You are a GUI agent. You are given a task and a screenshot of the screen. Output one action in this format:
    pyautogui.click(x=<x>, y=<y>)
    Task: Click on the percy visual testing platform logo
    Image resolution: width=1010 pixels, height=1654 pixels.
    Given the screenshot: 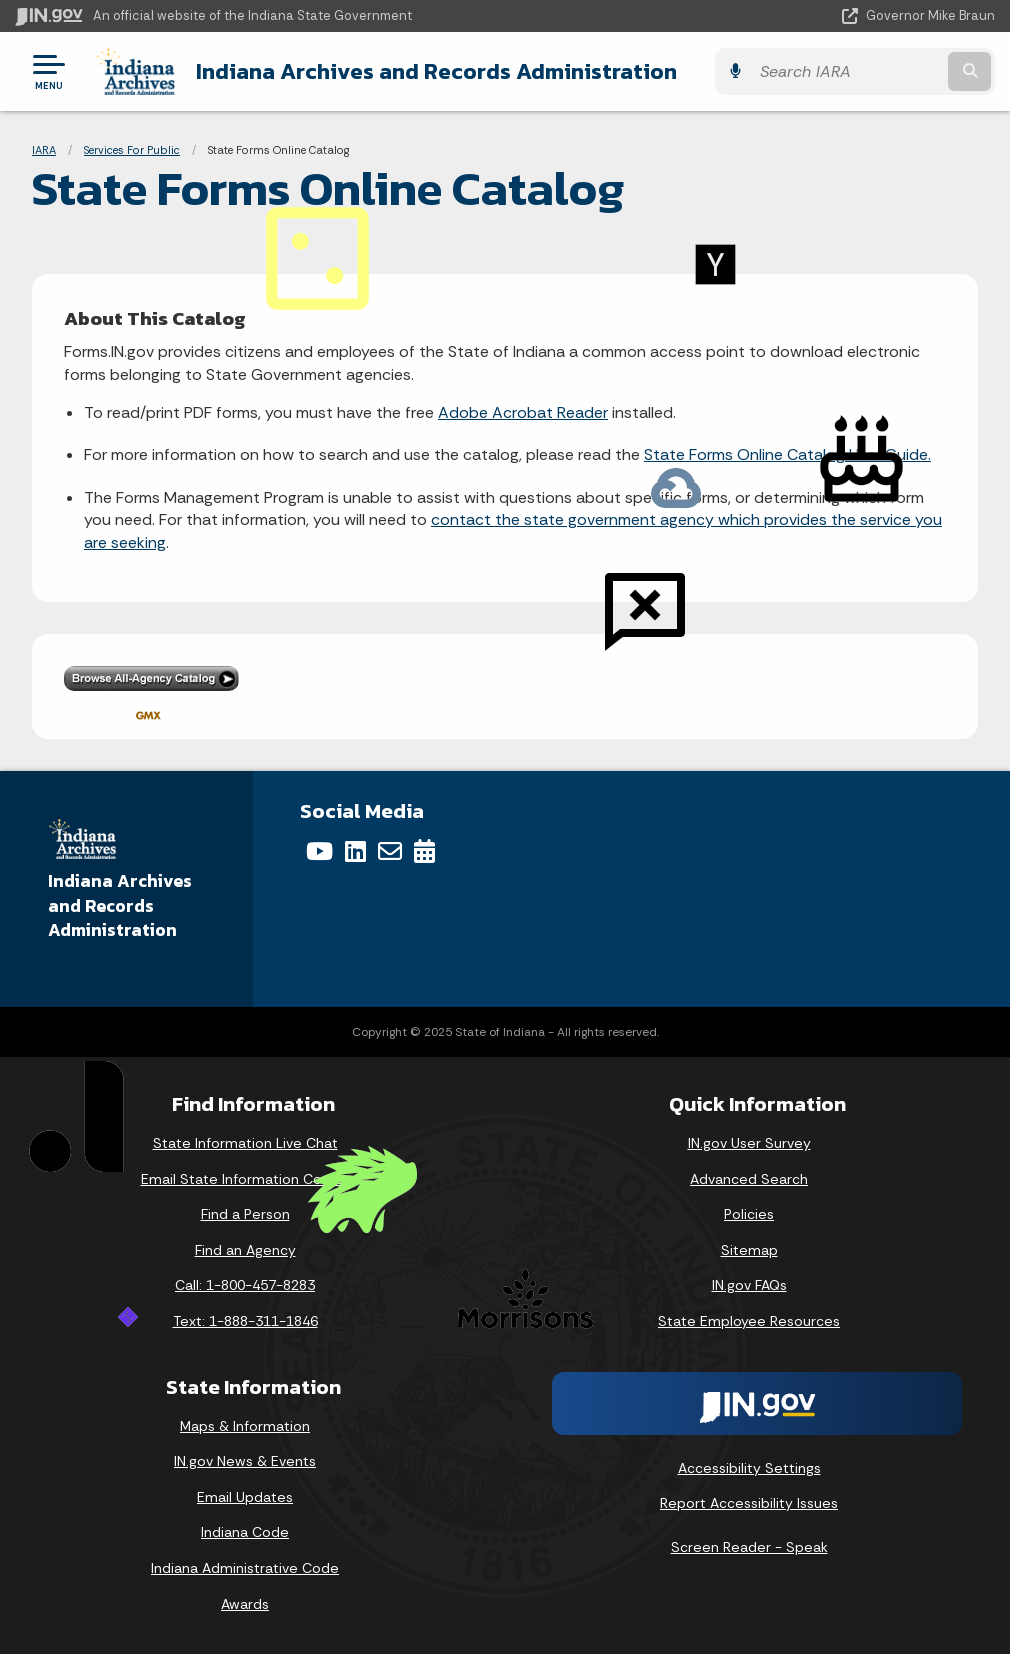 What is the action you would take?
    pyautogui.click(x=362, y=1189)
    